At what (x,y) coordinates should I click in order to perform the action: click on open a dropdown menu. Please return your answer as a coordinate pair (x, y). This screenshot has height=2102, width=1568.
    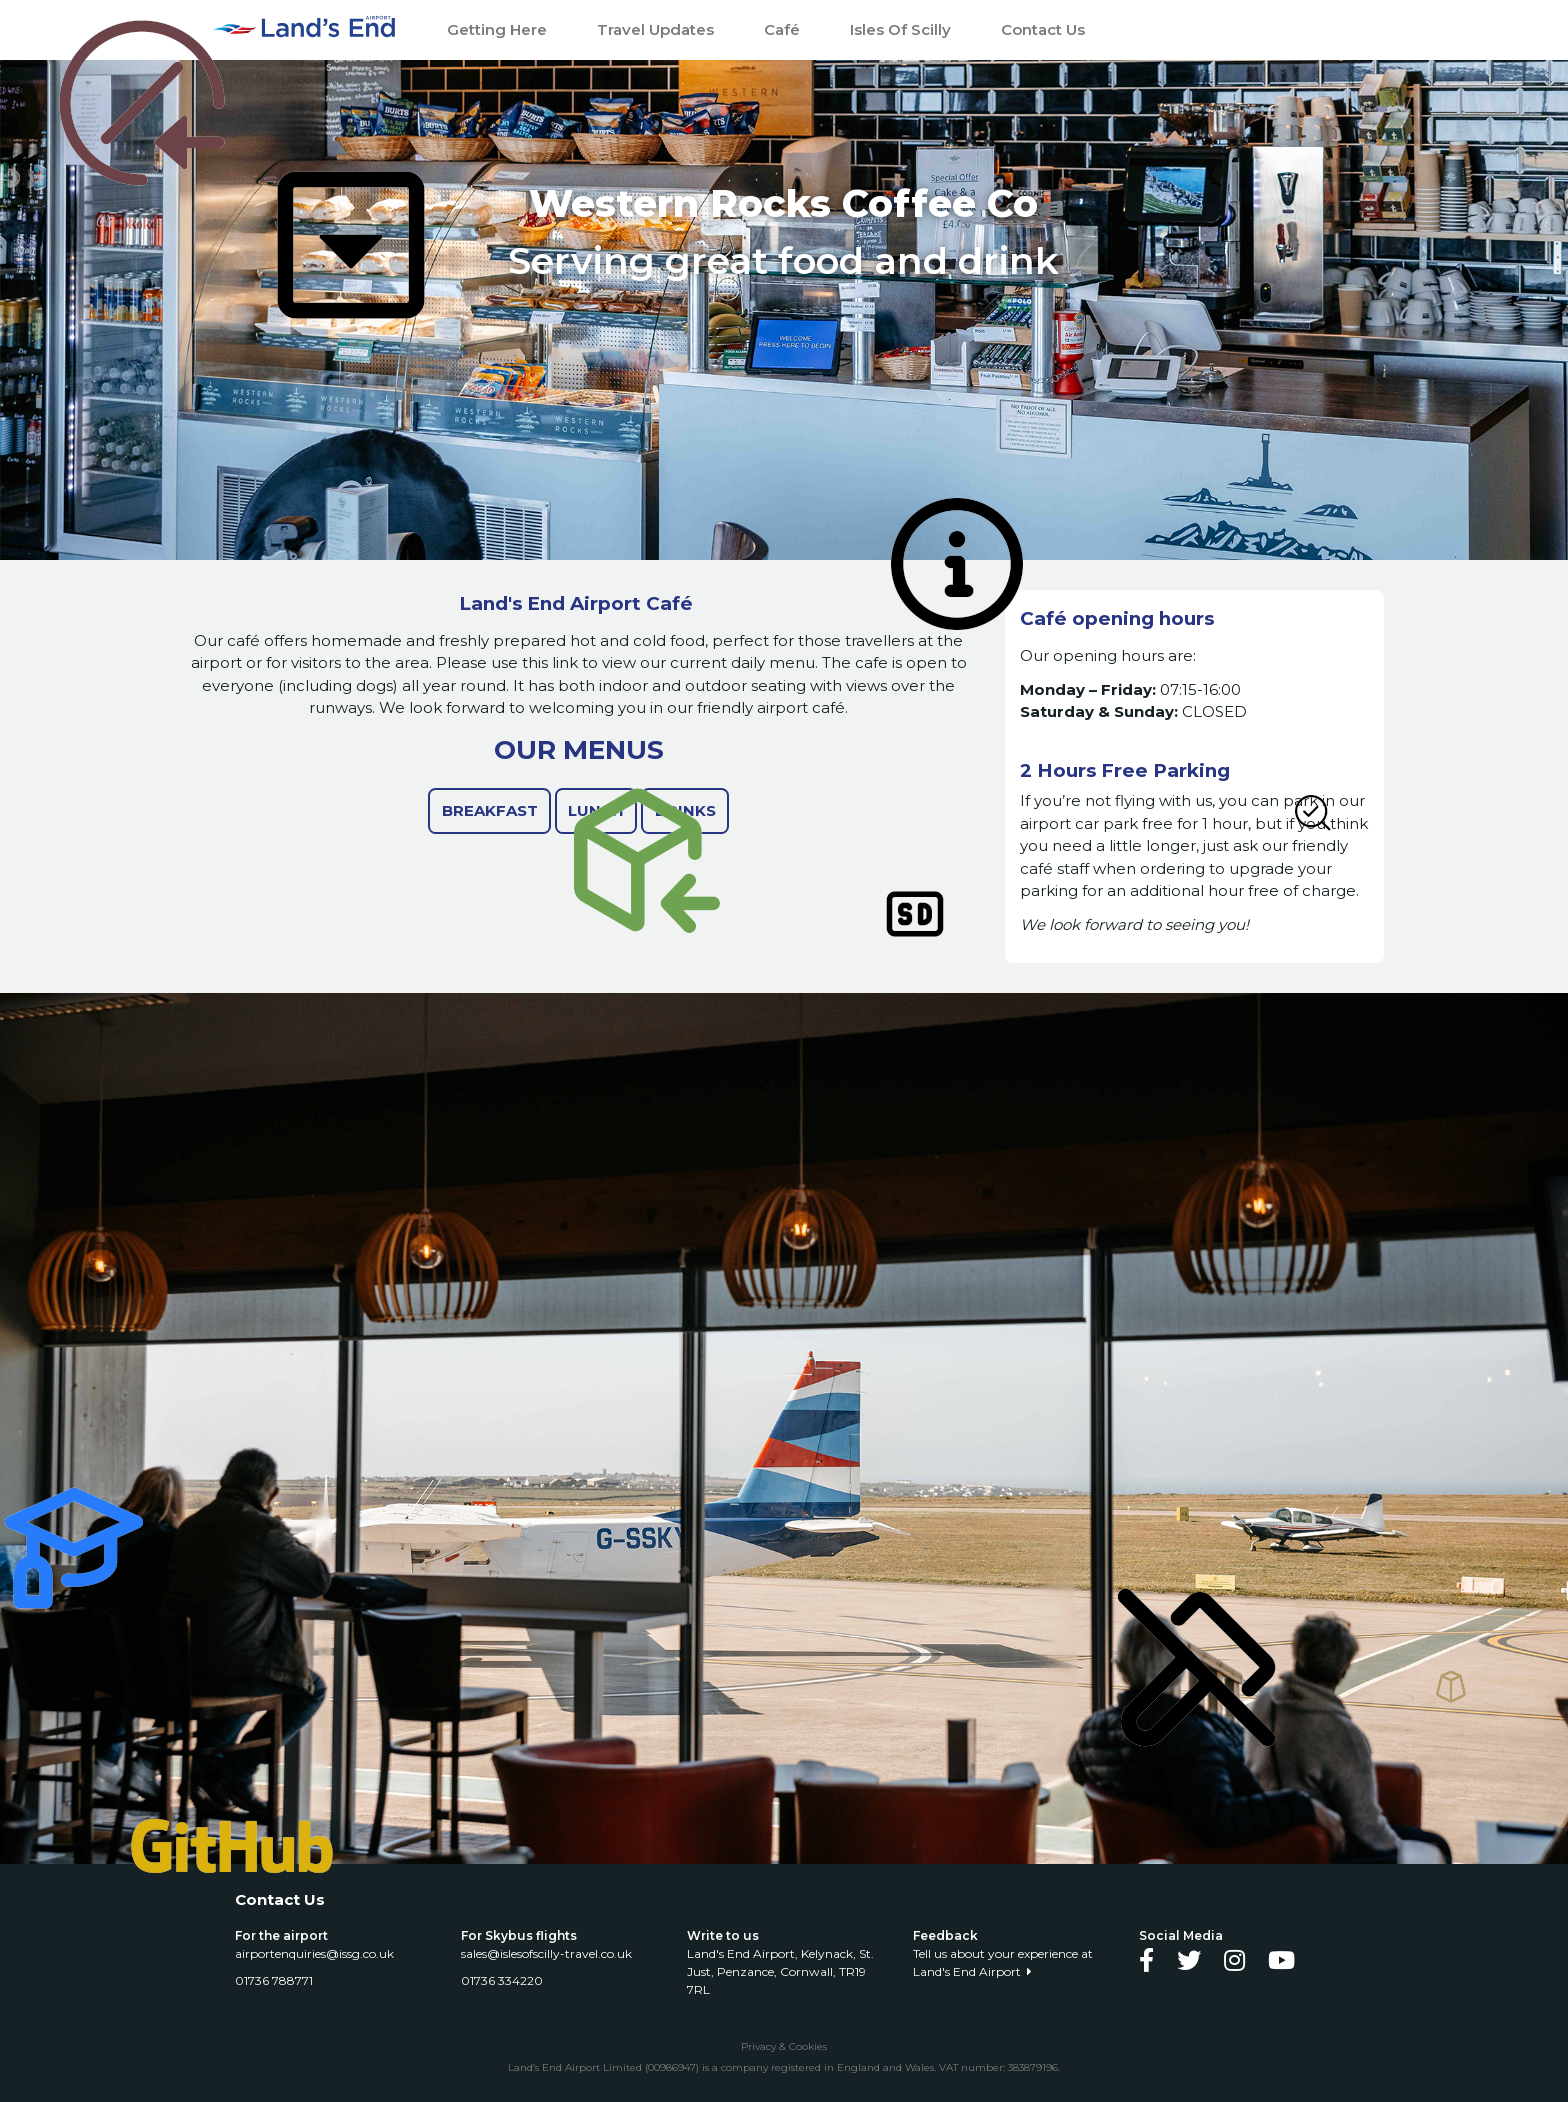
    Looking at the image, I should click on (351, 245).